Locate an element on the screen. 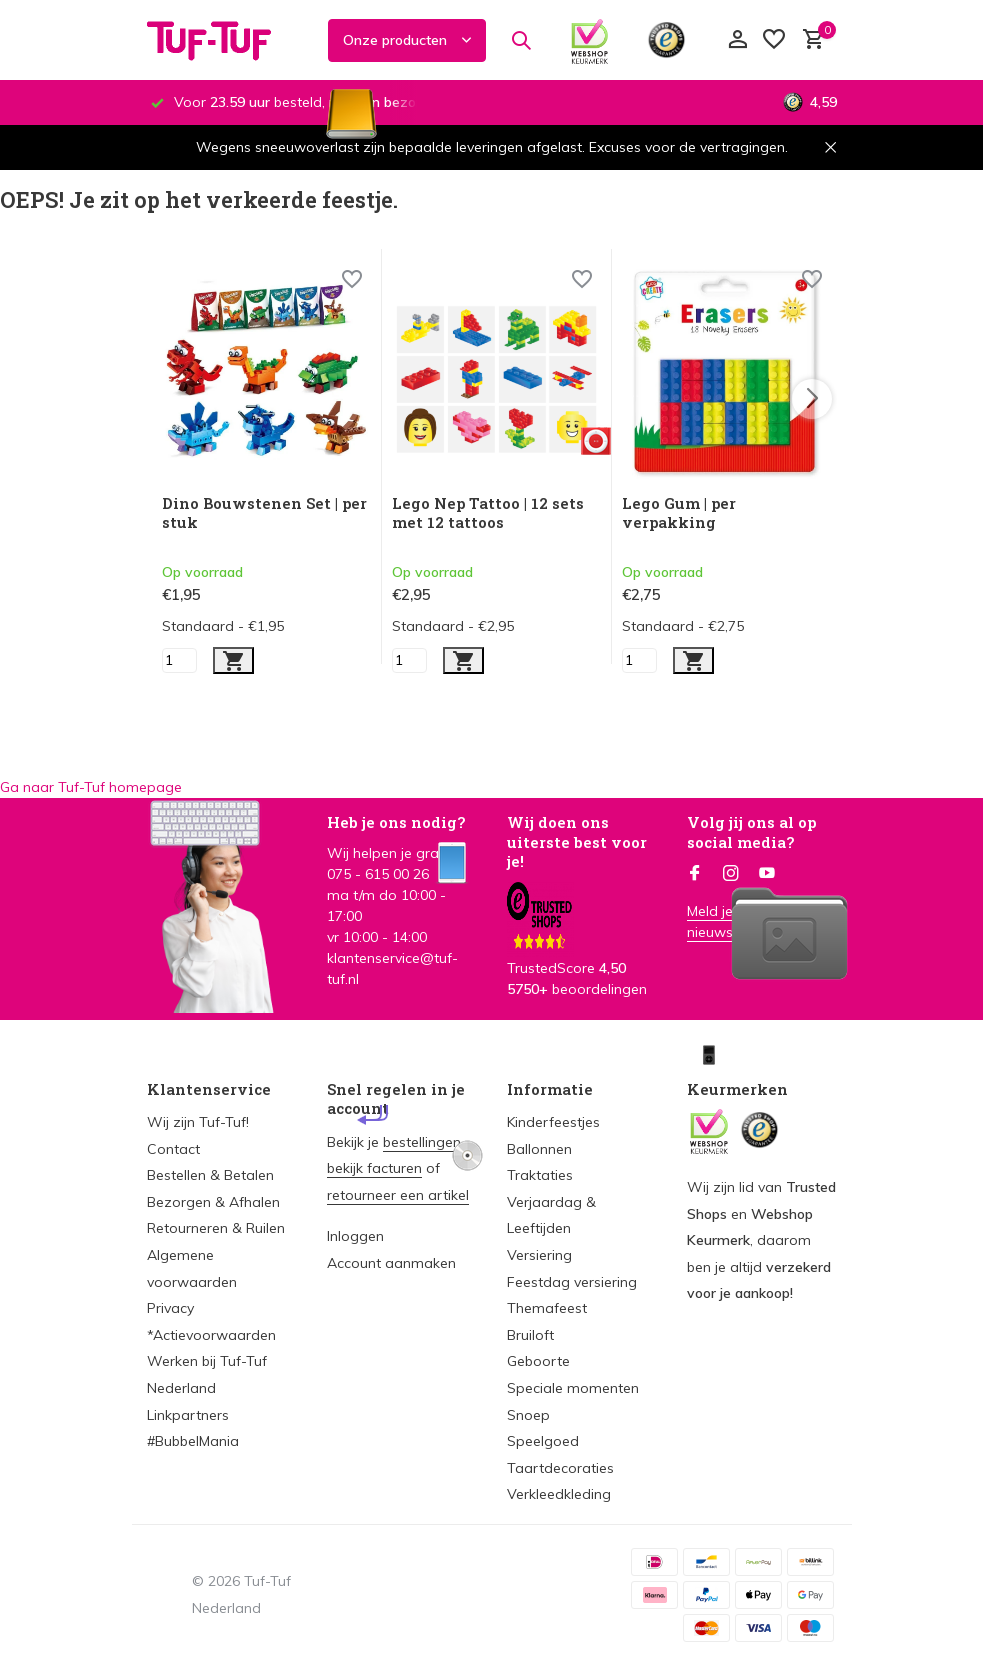  iPod classic device icon is located at coordinates (709, 1055).